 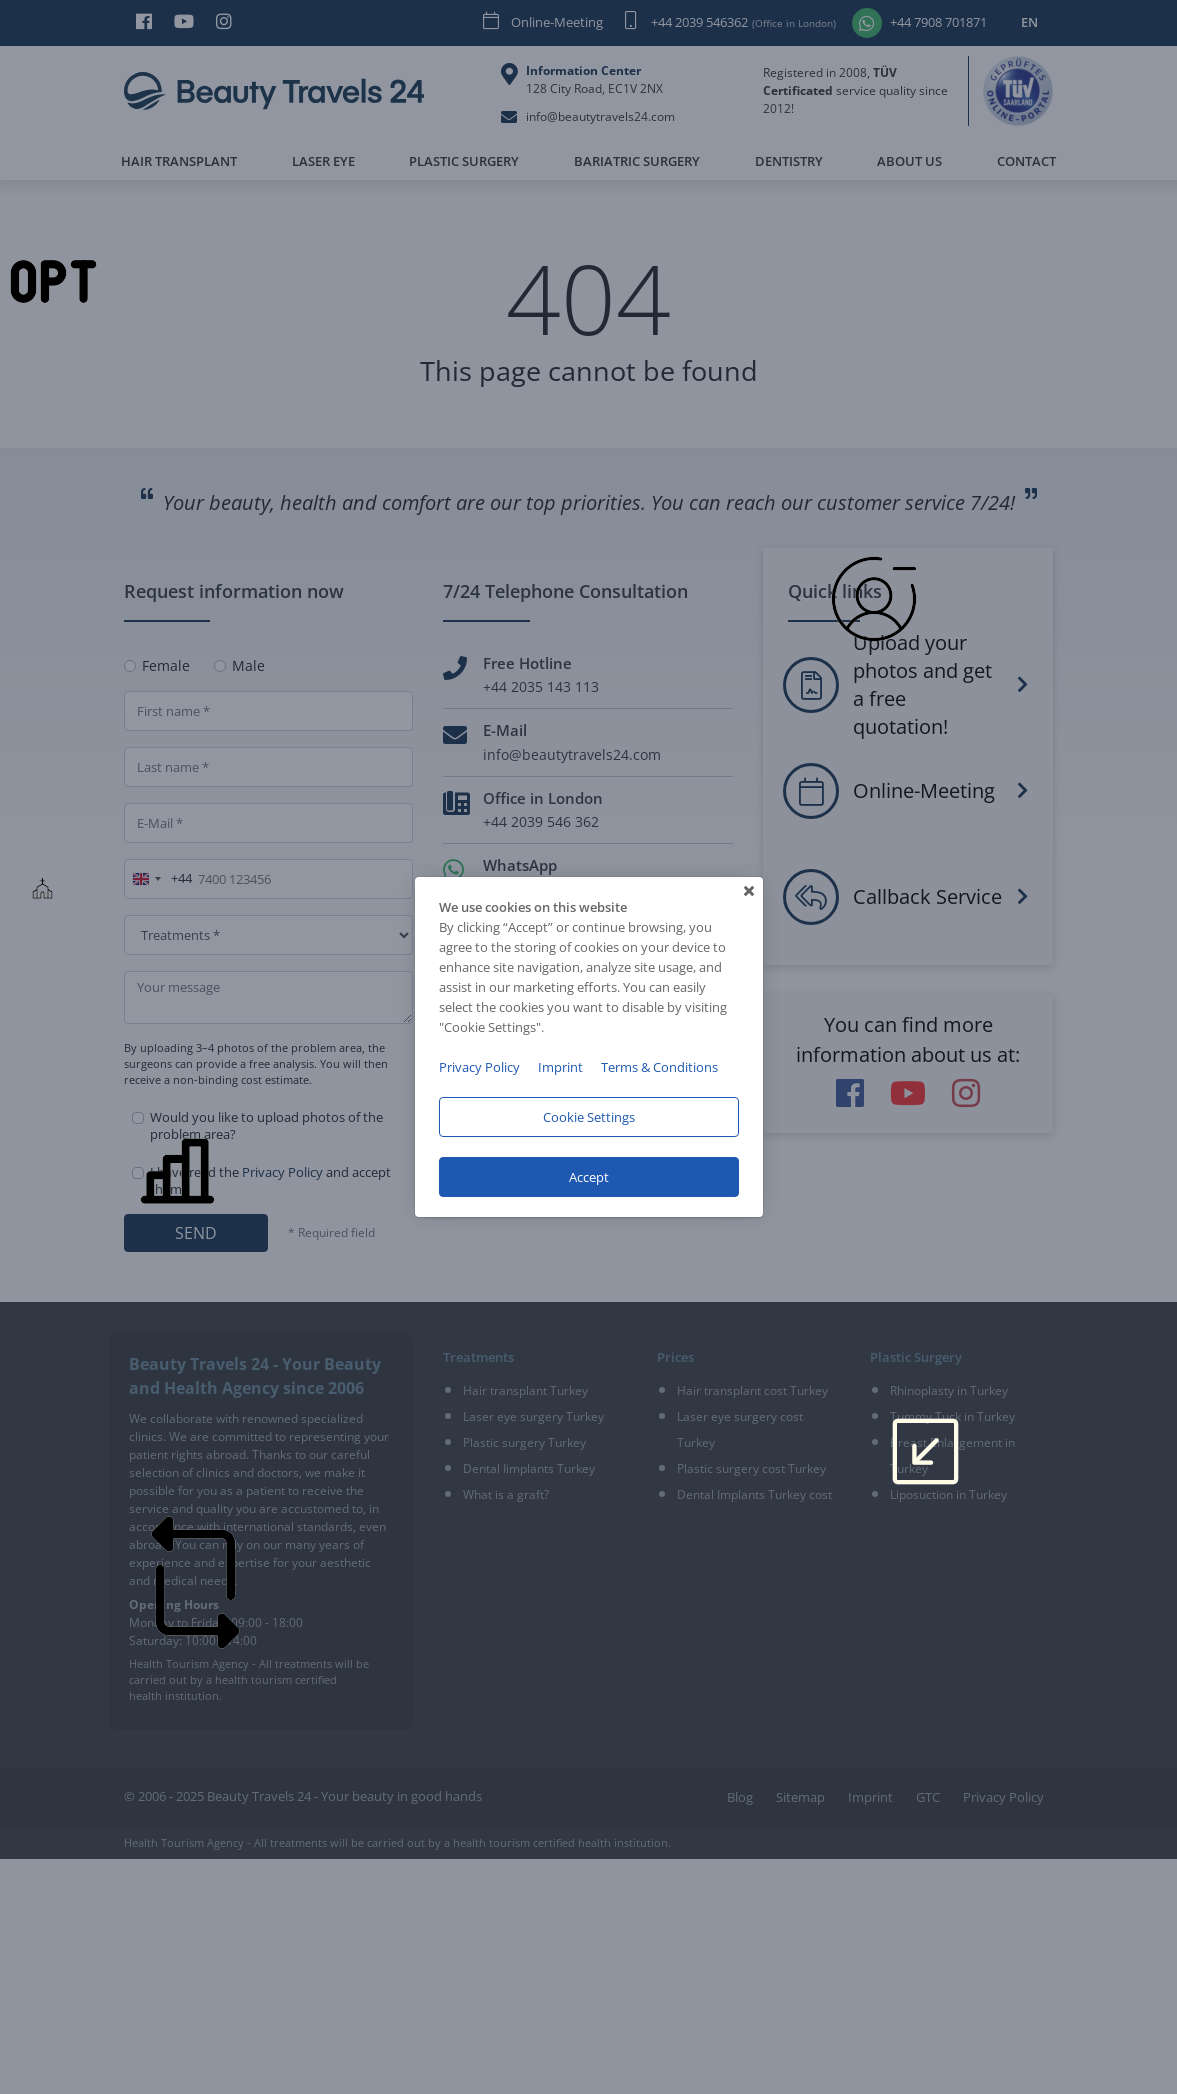 What do you see at coordinates (53, 281) in the screenshot?
I see `send an HTTP OPTIONS request` at bounding box center [53, 281].